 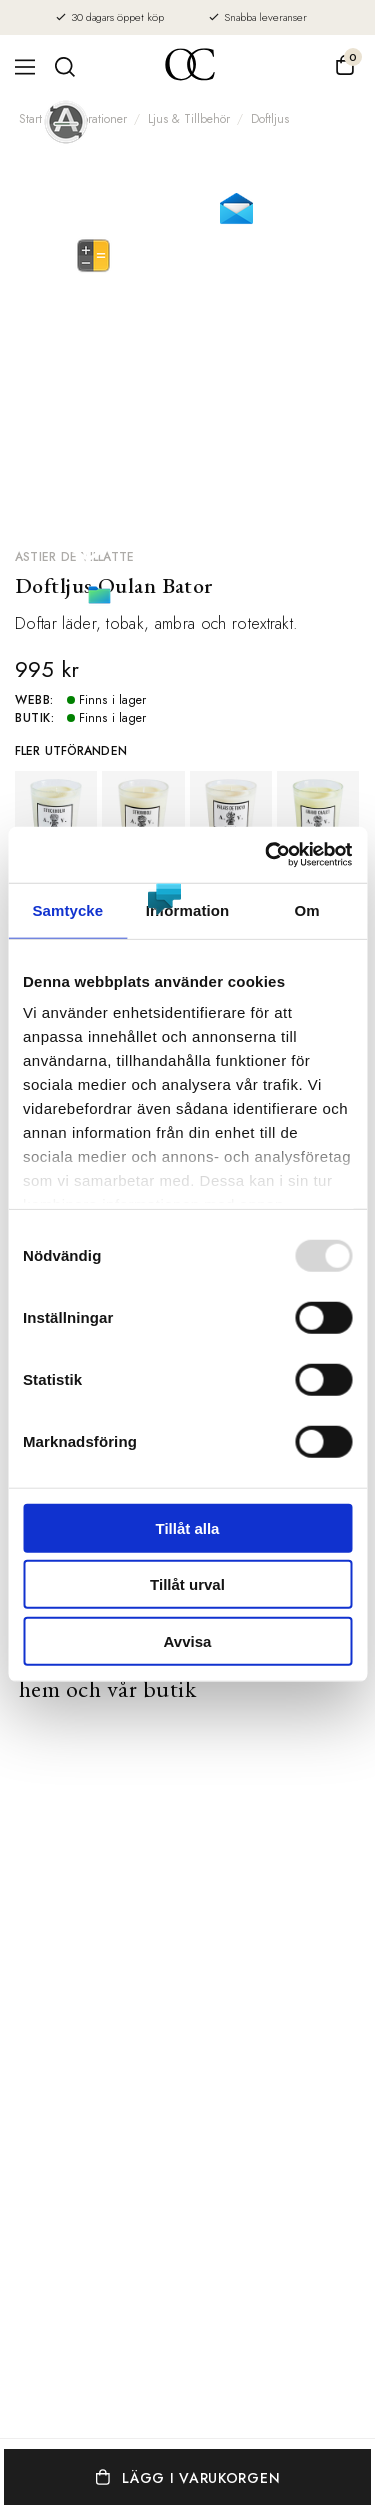 I want to click on open the software updater application, so click(x=66, y=122).